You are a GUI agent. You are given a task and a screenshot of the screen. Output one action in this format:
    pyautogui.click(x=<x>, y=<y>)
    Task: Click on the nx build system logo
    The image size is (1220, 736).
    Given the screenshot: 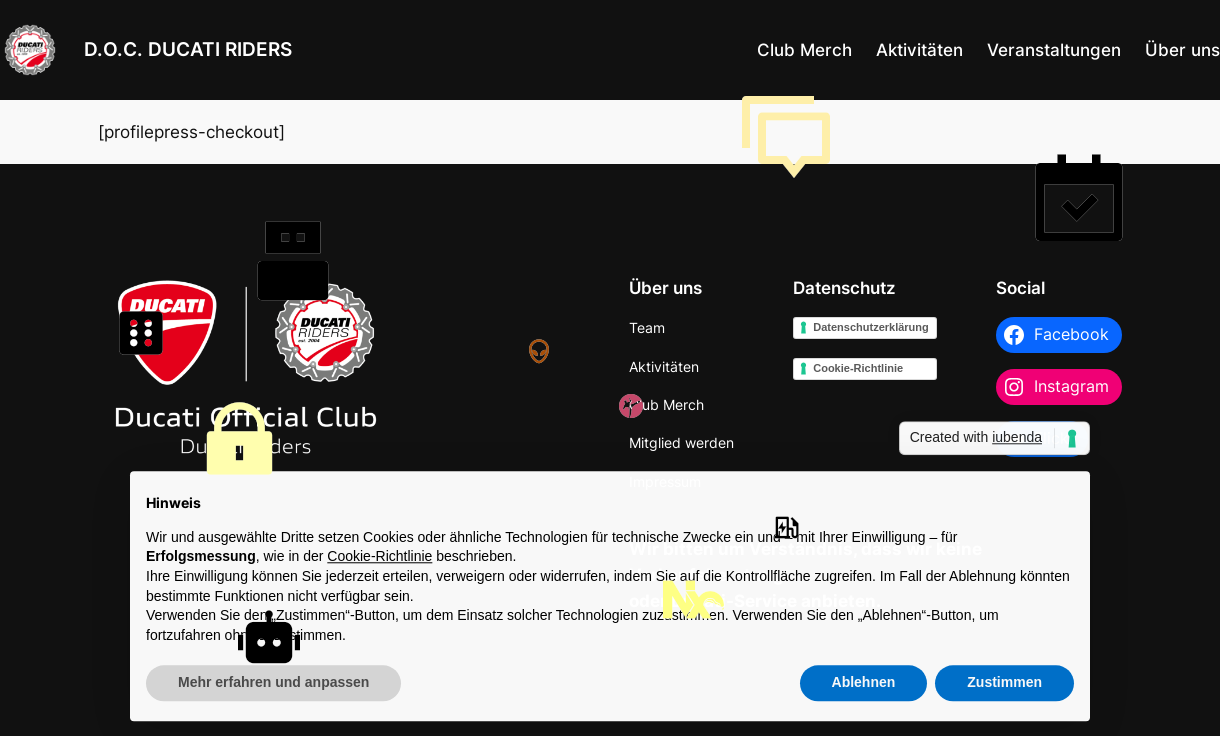 What is the action you would take?
    pyautogui.click(x=693, y=599)
    